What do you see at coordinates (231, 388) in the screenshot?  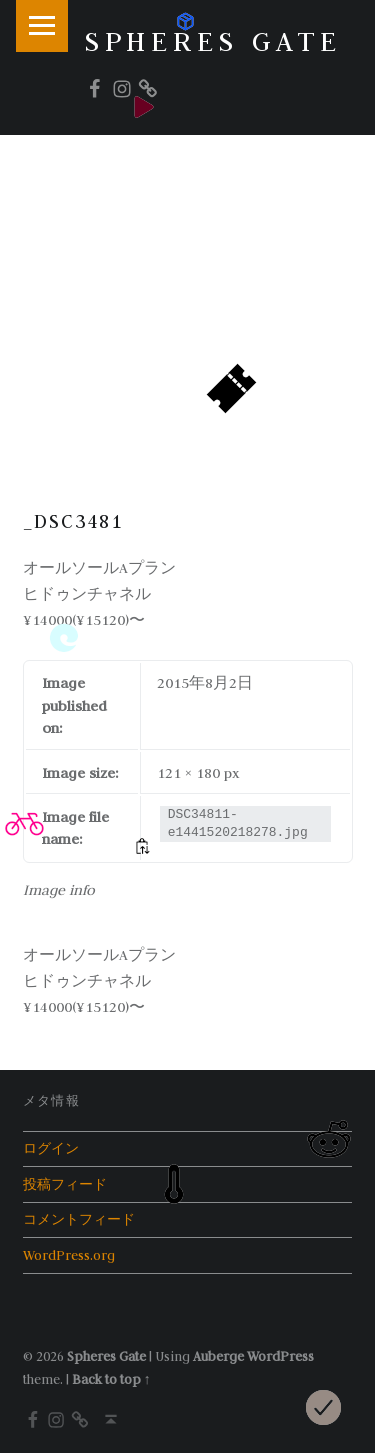 I see `view your tickets or passes` at bounding box center [231, 388].